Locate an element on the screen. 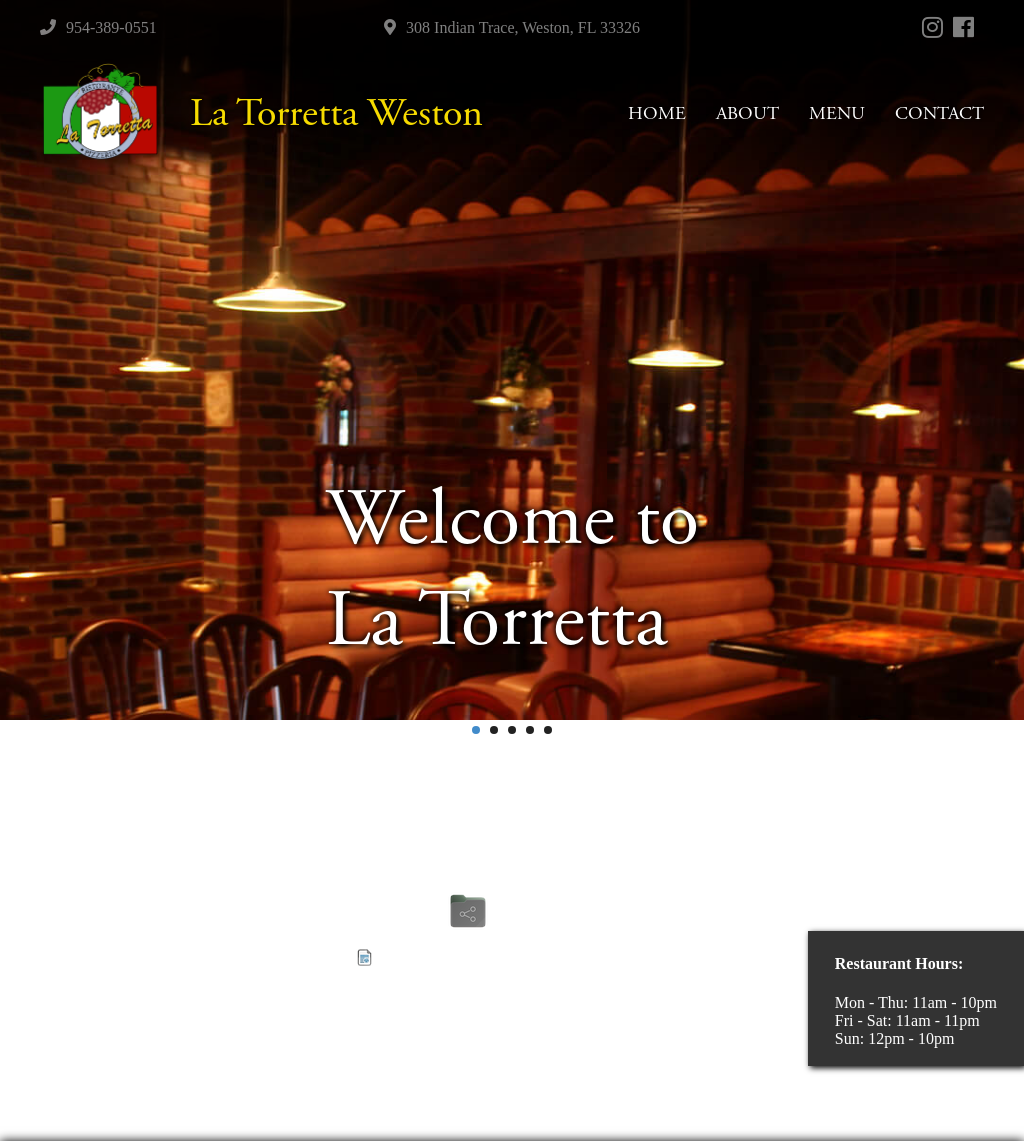 Image resolution: width=1024 pixels, height=1141 pixels. libreoffice web template file type is located at coordinates (364, 957).